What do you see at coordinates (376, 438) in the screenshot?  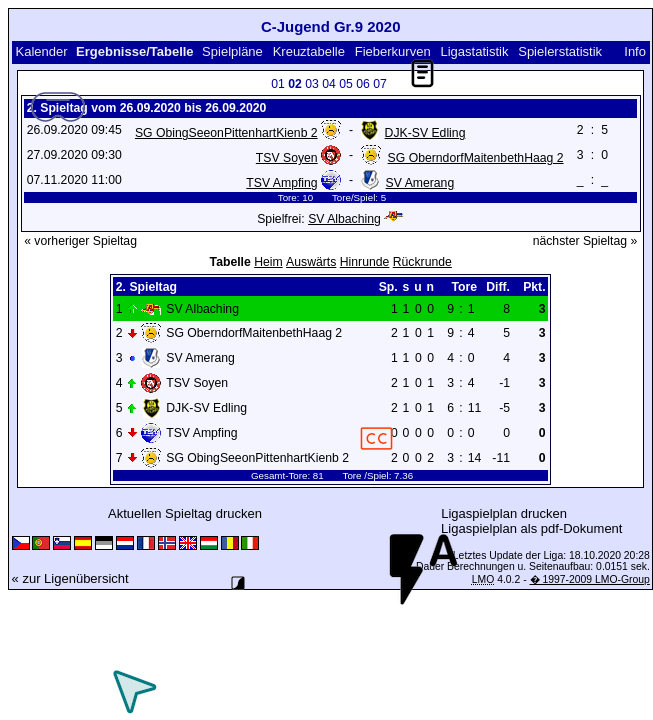 I see `enable closed captions for video content` at bounding box center [376, 438].